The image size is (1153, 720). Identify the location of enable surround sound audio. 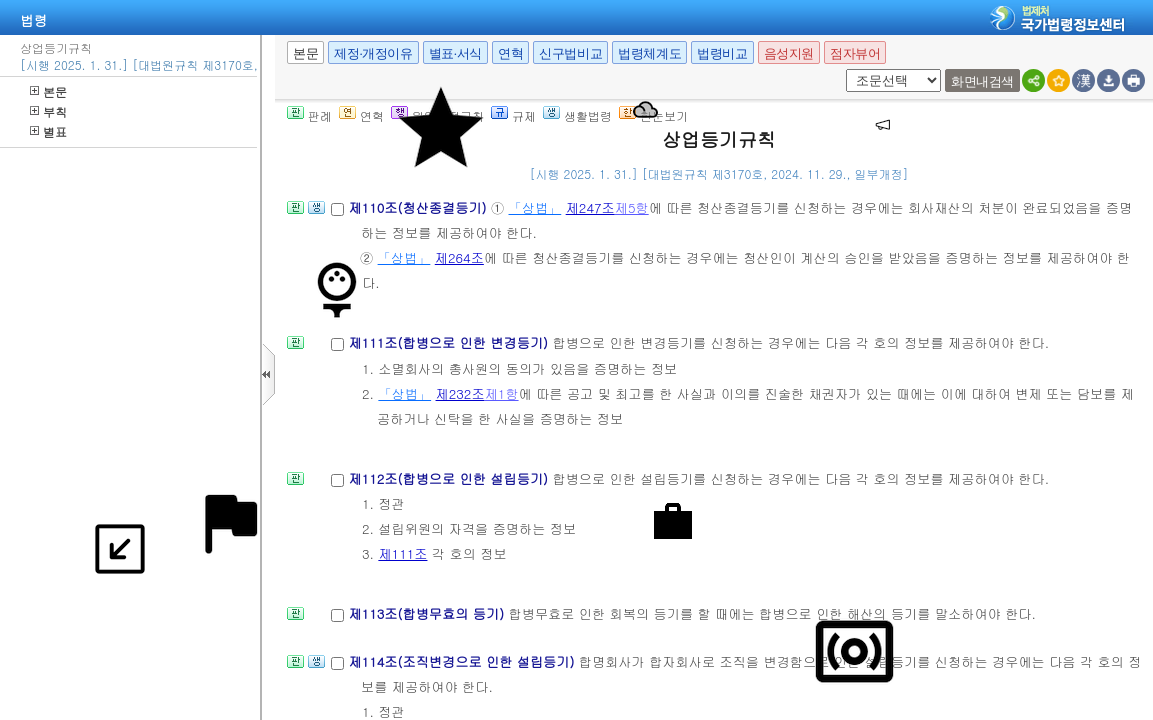
(854, 651).